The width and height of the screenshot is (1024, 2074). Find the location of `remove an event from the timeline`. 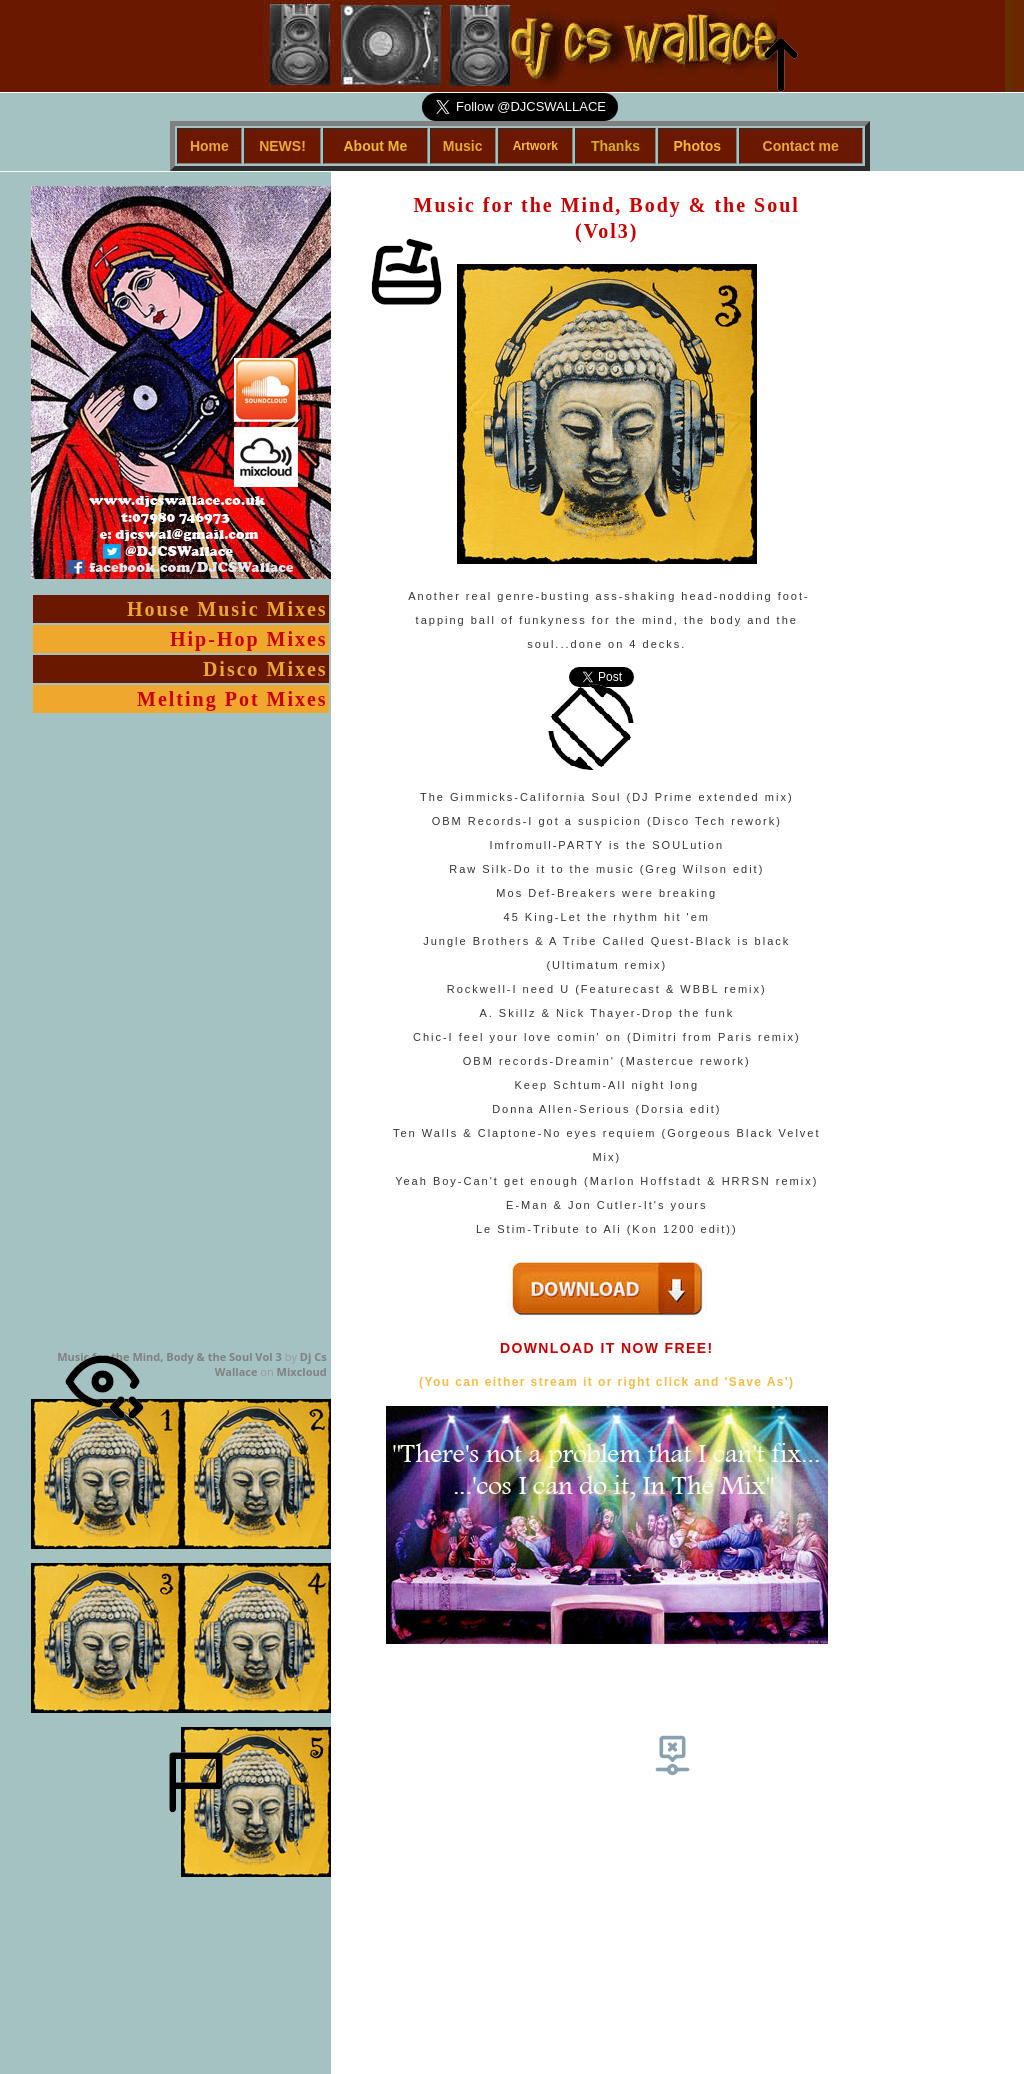

remove an event from the timeline is located at coordinates (672, 1754).